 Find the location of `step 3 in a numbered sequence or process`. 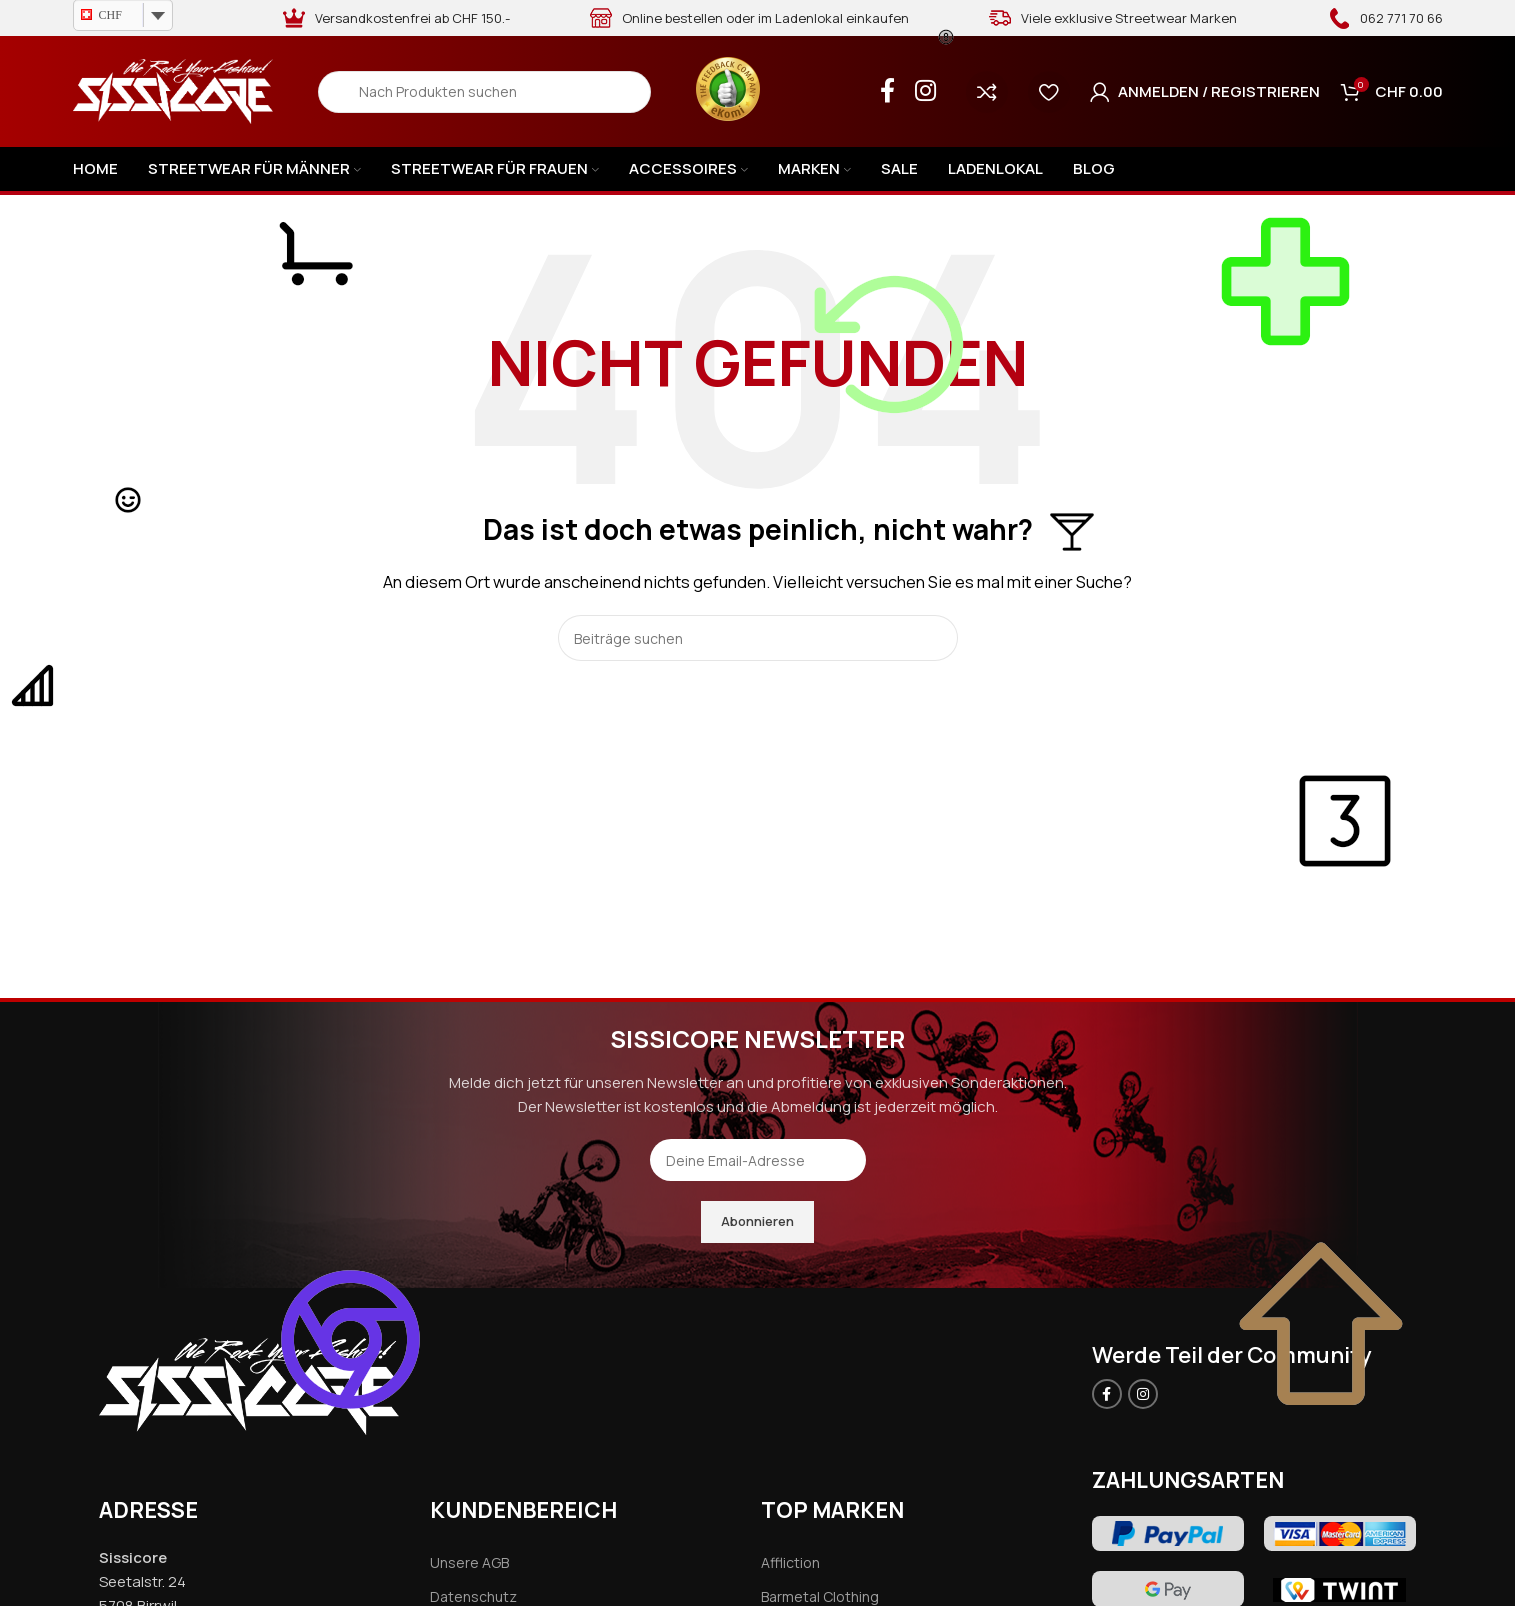

step 3 in a numbered sequence or process is located at coordinates (1345, 821).